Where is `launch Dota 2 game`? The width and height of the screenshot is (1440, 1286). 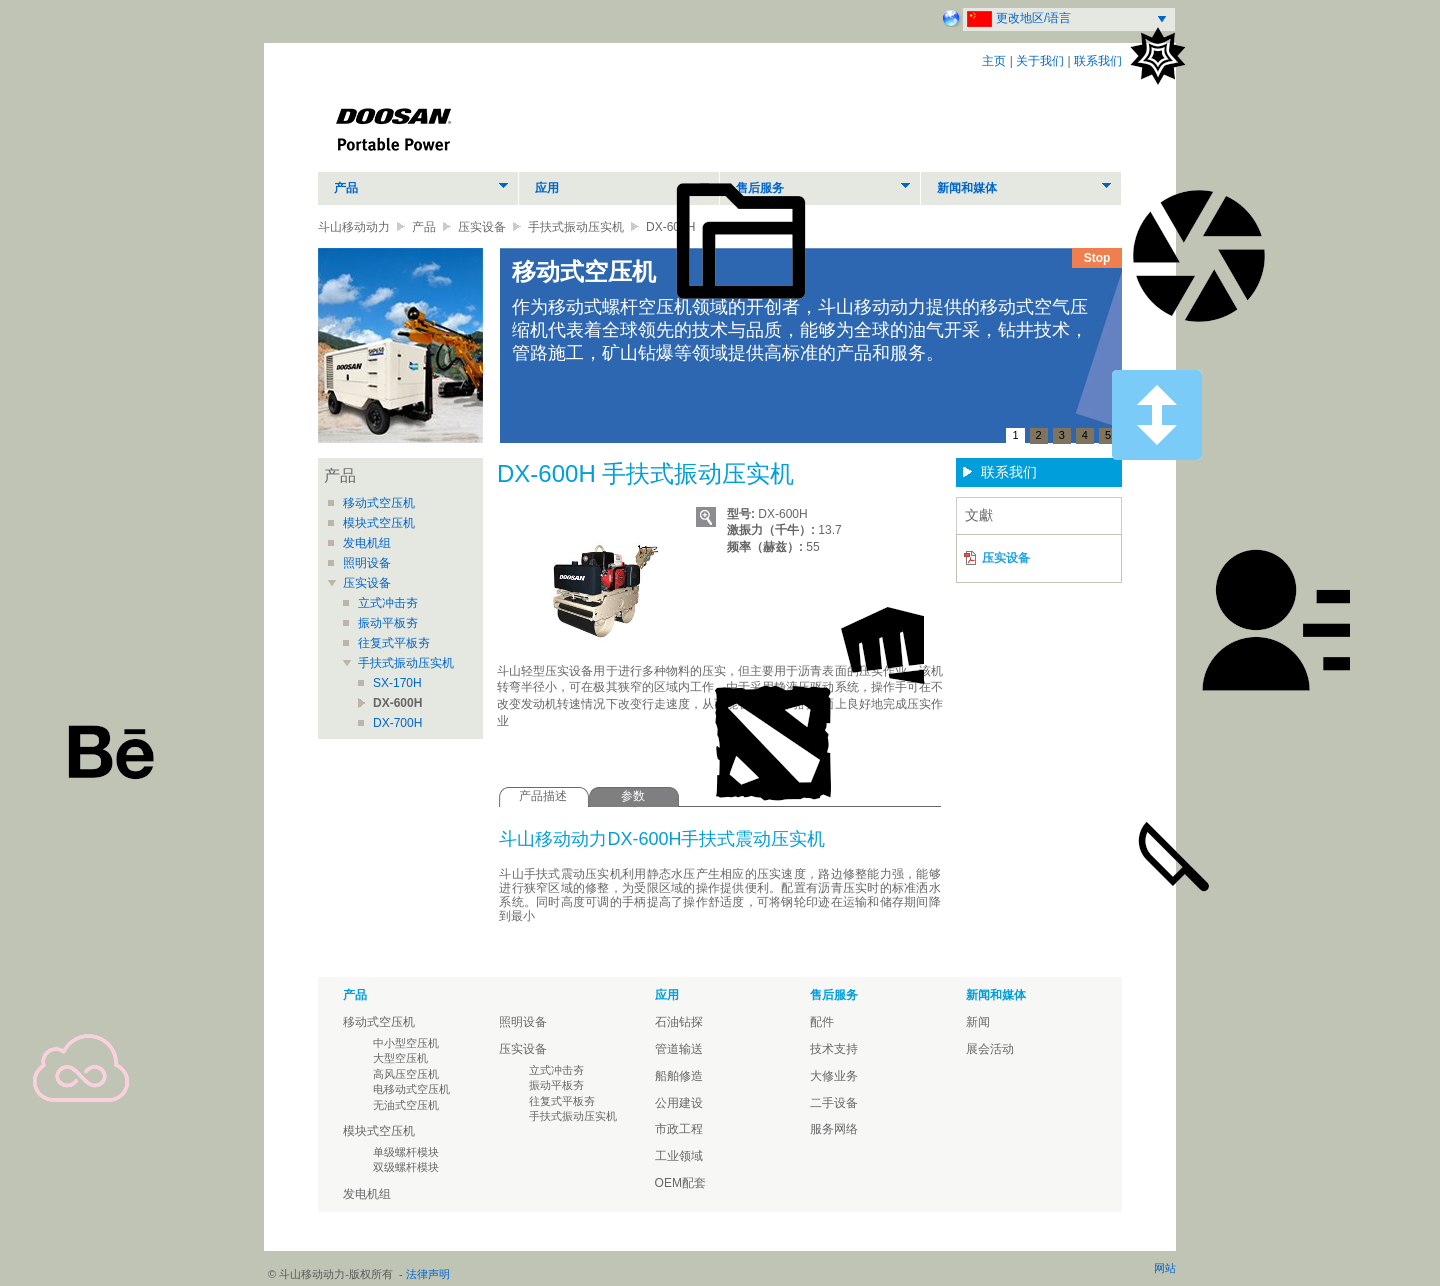 launch Dota 2 game is located at coordinates (773, 743).